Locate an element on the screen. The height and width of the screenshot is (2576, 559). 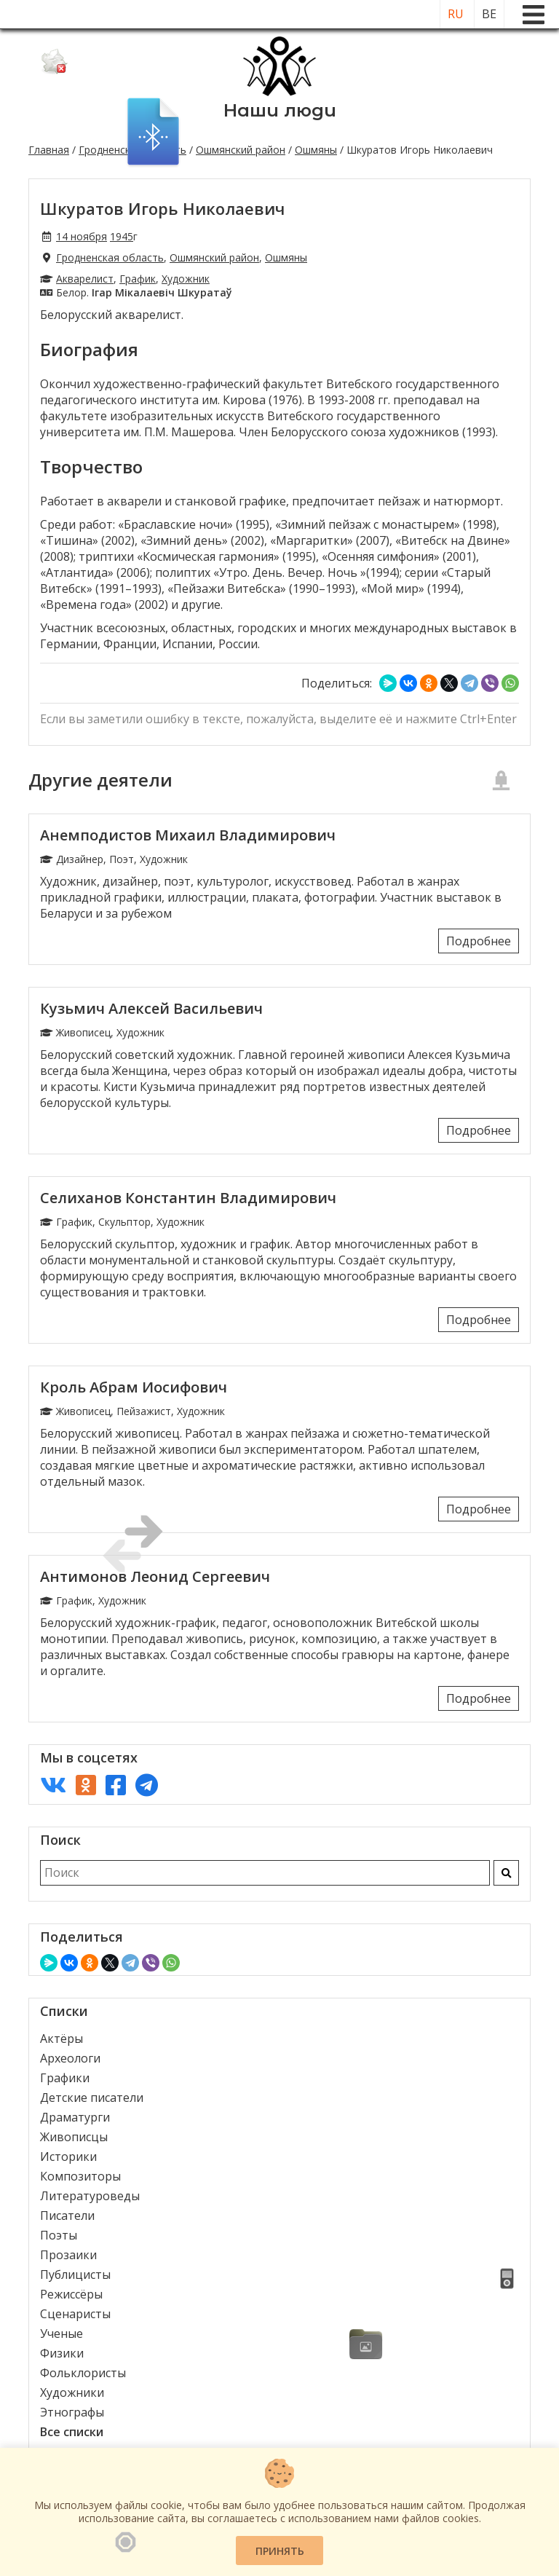
open your pictures folder is located at coordinates (365, 2344).